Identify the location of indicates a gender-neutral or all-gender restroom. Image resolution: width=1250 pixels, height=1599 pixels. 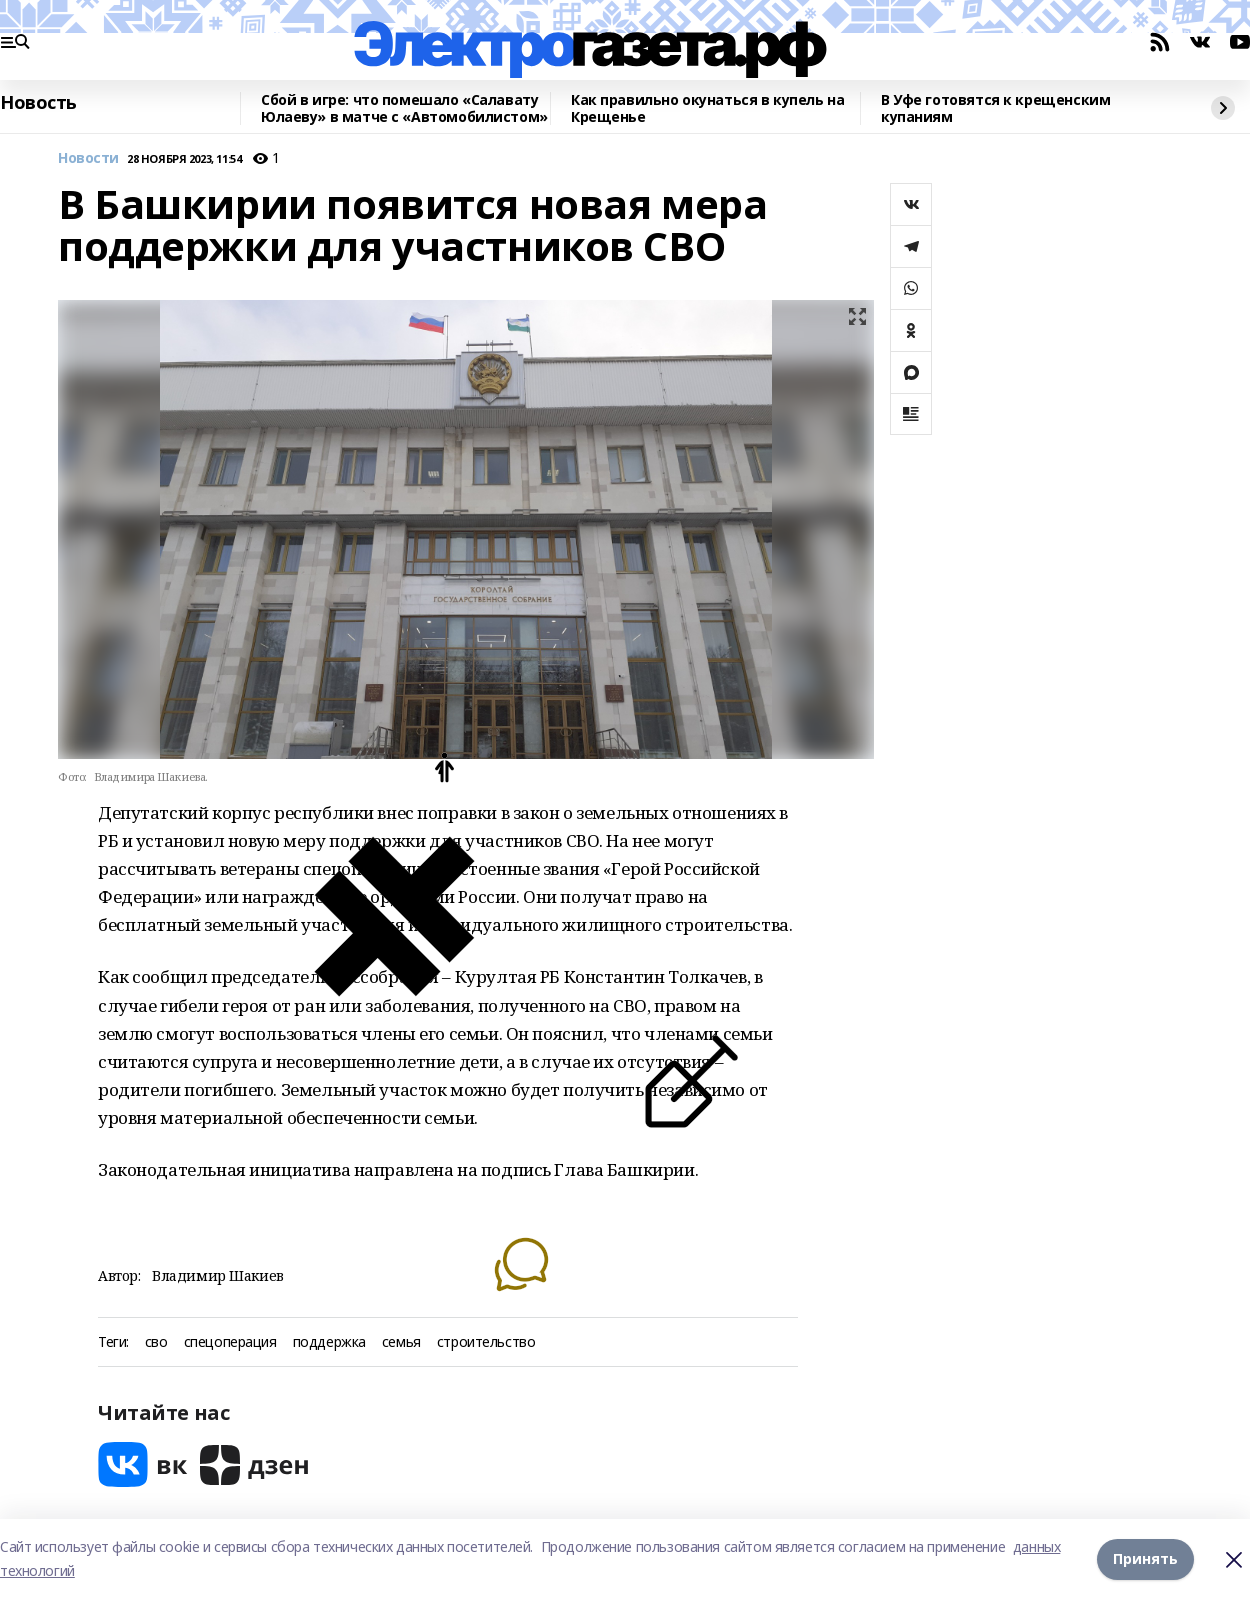
(444, 767).